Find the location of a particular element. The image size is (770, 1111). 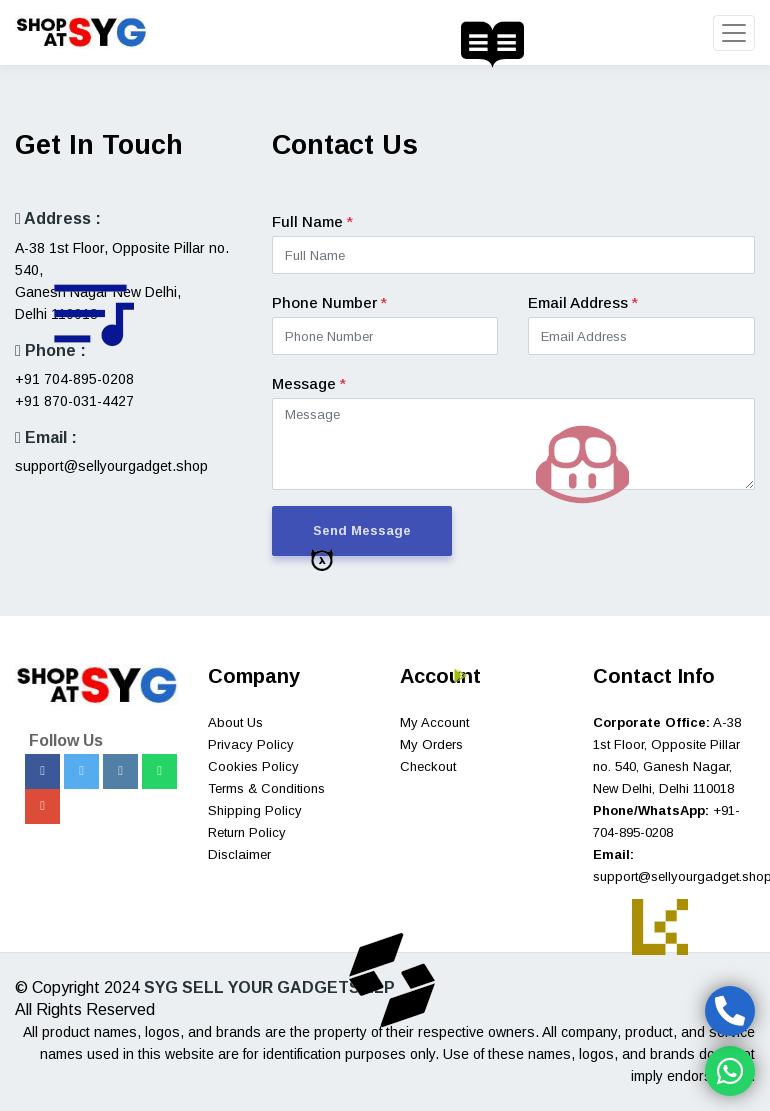

livekit logo - real-time audio/video platform branding is located at coordinates (660, 927).